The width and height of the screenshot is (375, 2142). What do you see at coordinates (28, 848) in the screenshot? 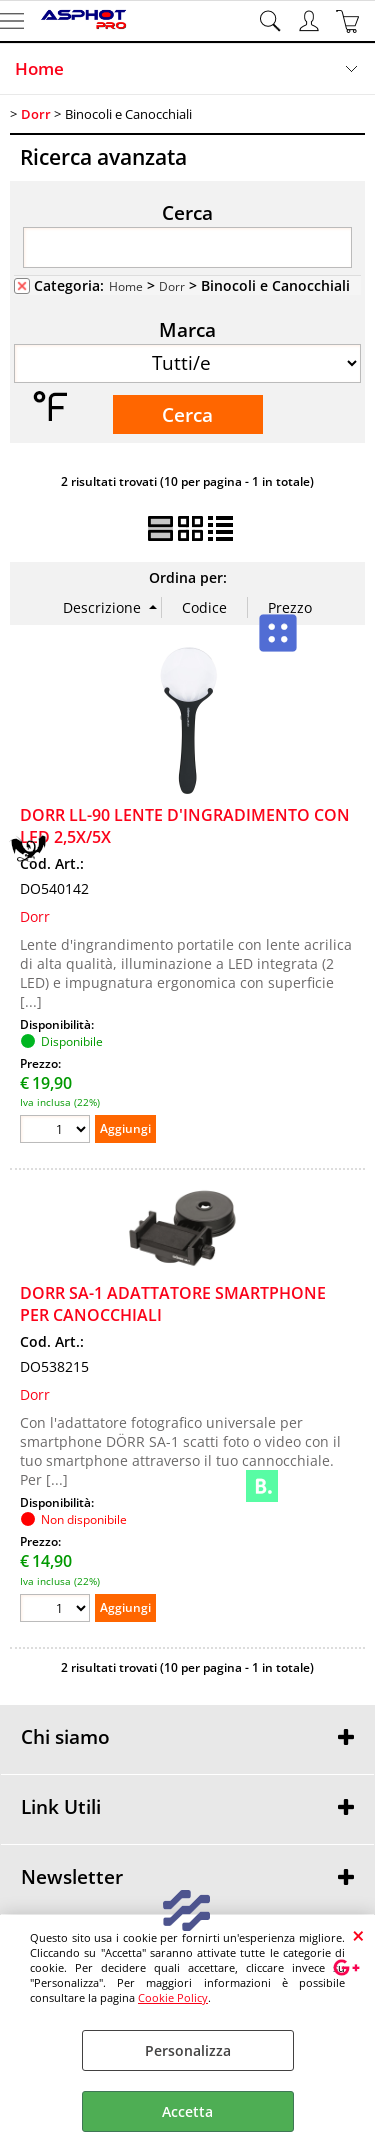
I see `visit the LLVM compiler infrastructure project website` at bounding box center [28, 848].